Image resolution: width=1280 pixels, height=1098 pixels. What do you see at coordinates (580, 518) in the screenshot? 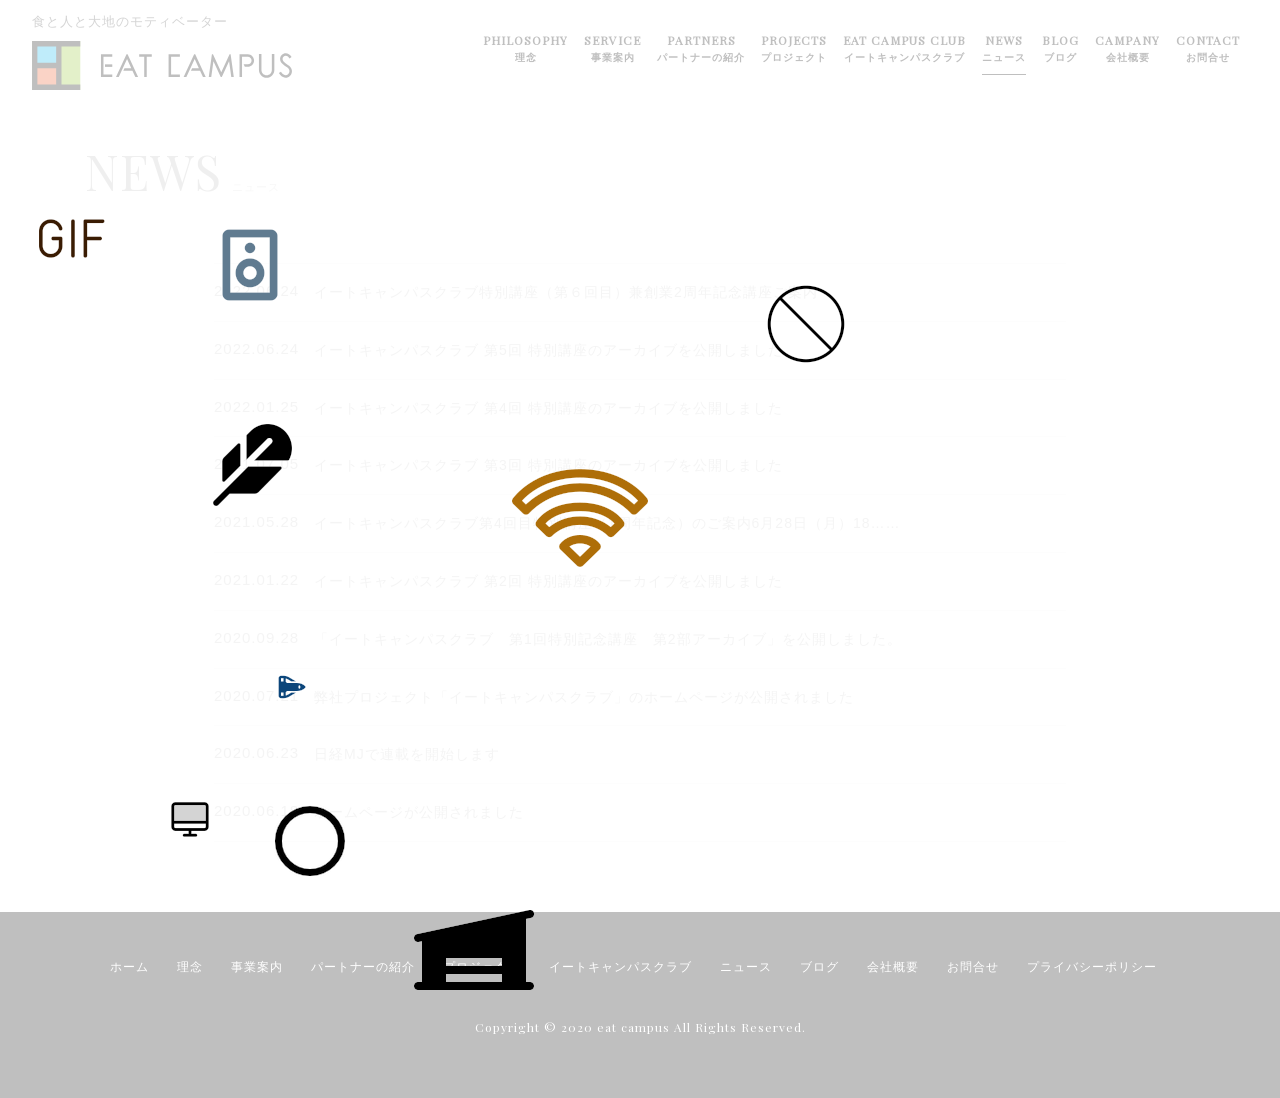
I see `indicates wireless network connection status` at bounding box center [580, 518].